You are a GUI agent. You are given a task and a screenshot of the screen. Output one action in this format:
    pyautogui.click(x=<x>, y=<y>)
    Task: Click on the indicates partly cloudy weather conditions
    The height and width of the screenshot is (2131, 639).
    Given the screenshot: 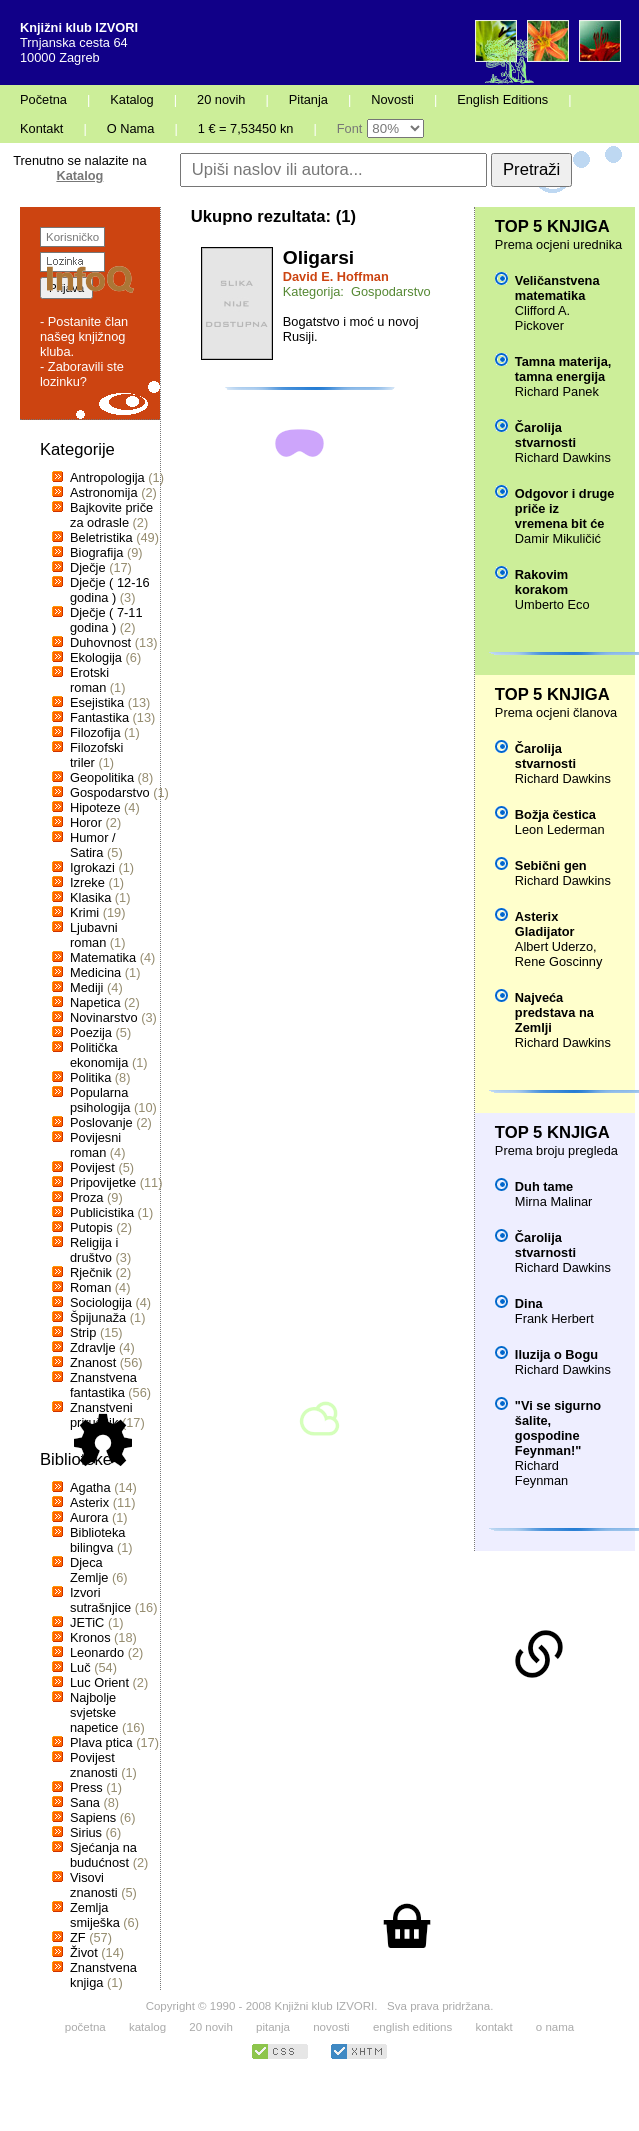 What is the action you would take?
    pyautogui.click(x=319, y=1419)
    